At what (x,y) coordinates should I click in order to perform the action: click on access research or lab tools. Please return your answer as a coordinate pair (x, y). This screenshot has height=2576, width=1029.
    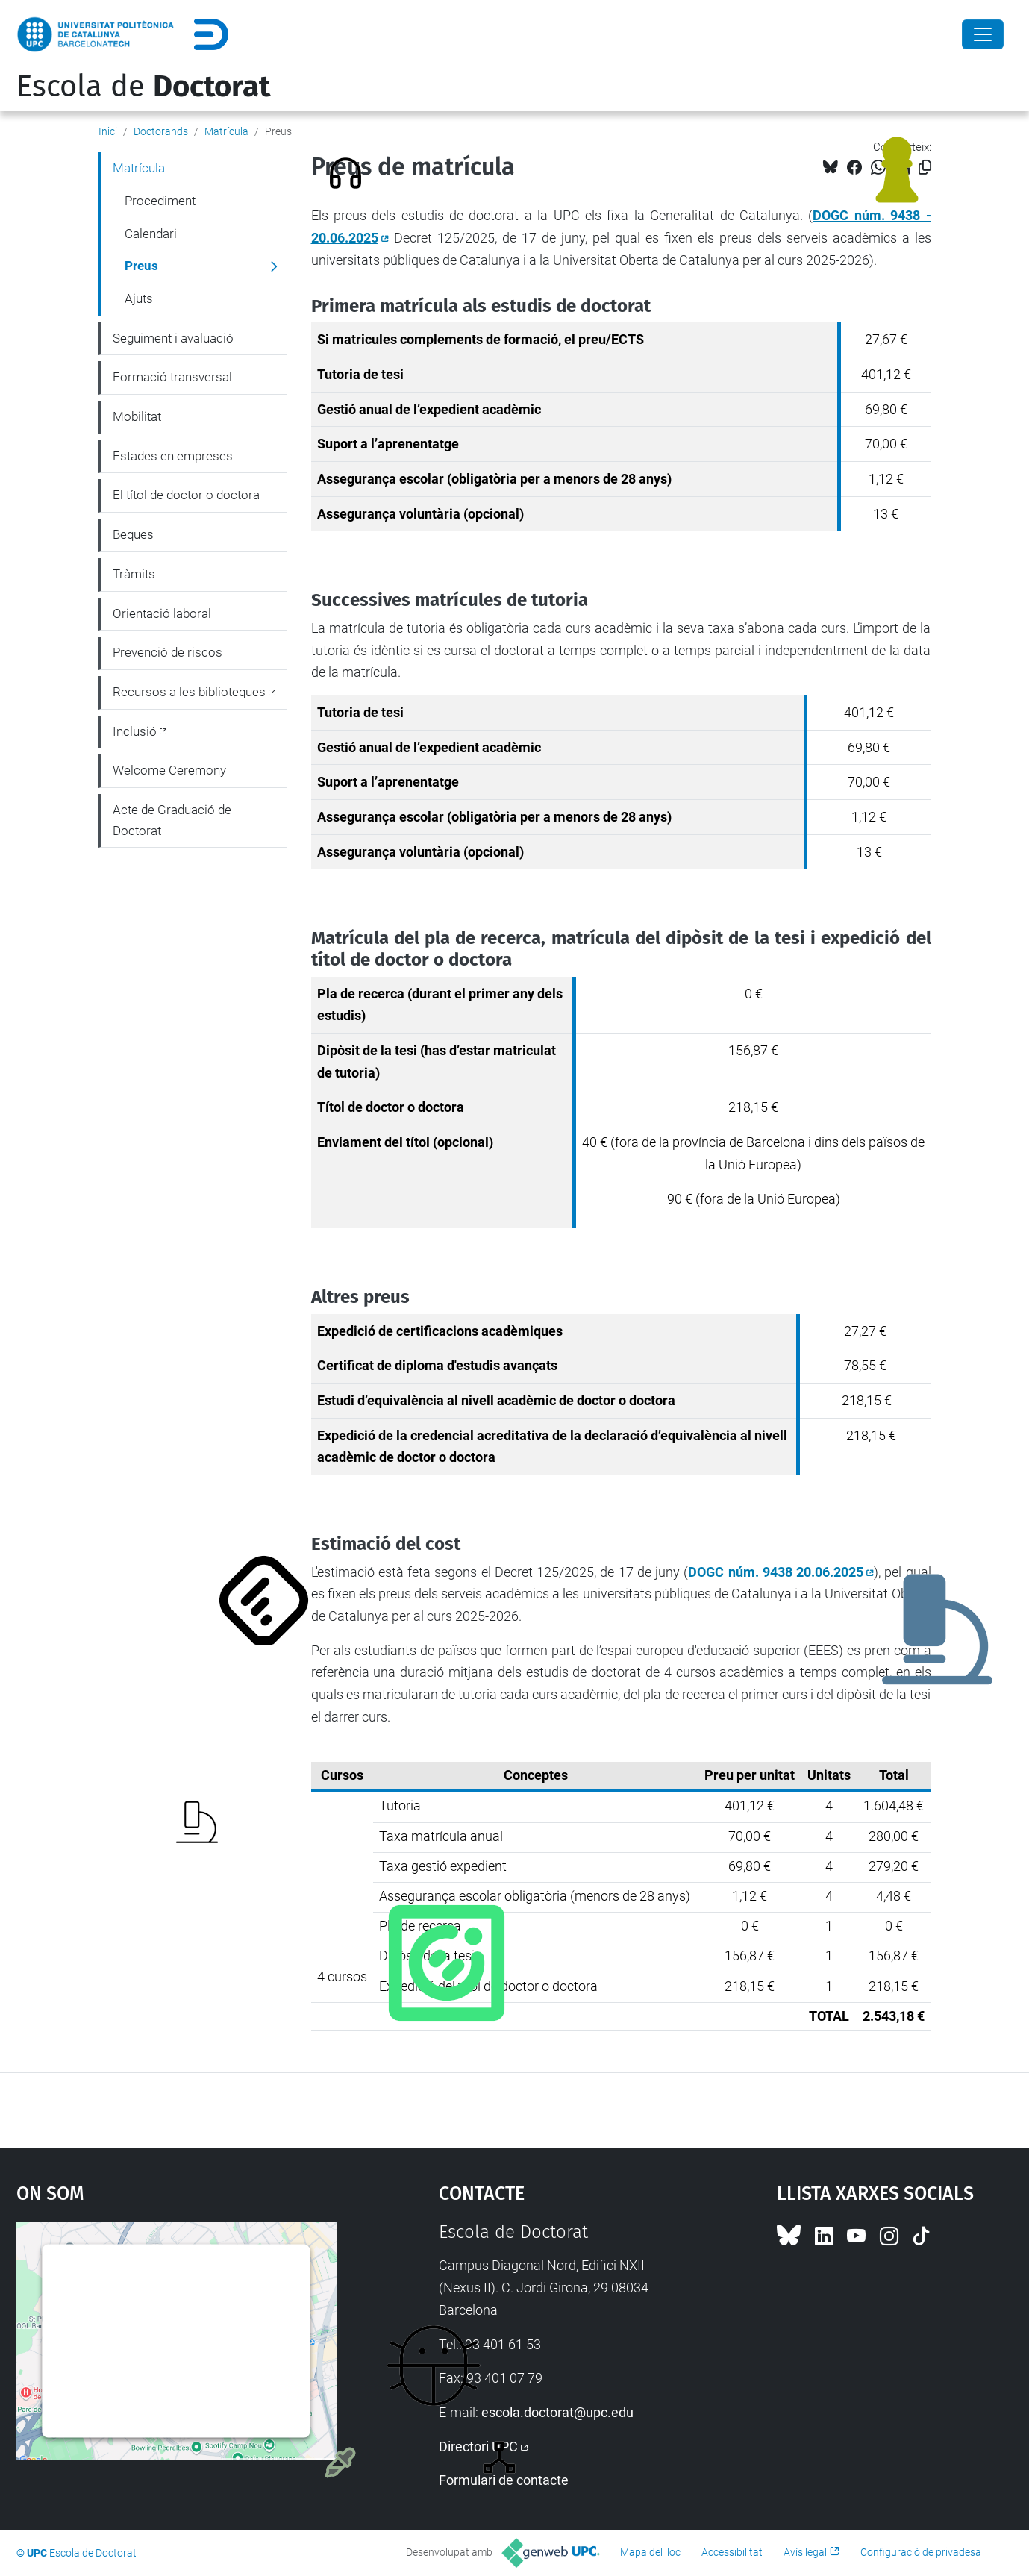
    Looking at the image, I should click on (197, 1824).